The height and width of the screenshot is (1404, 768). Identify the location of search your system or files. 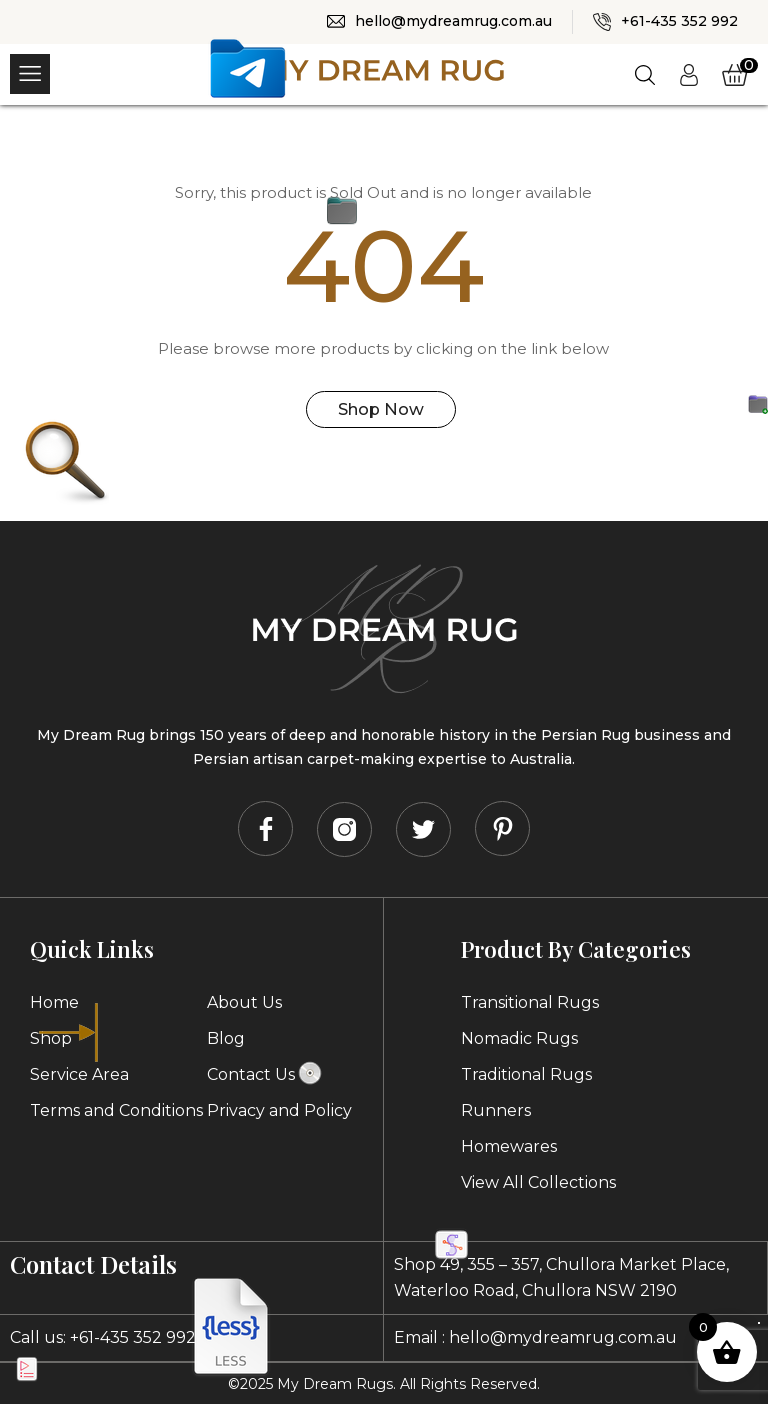
(65, 461).